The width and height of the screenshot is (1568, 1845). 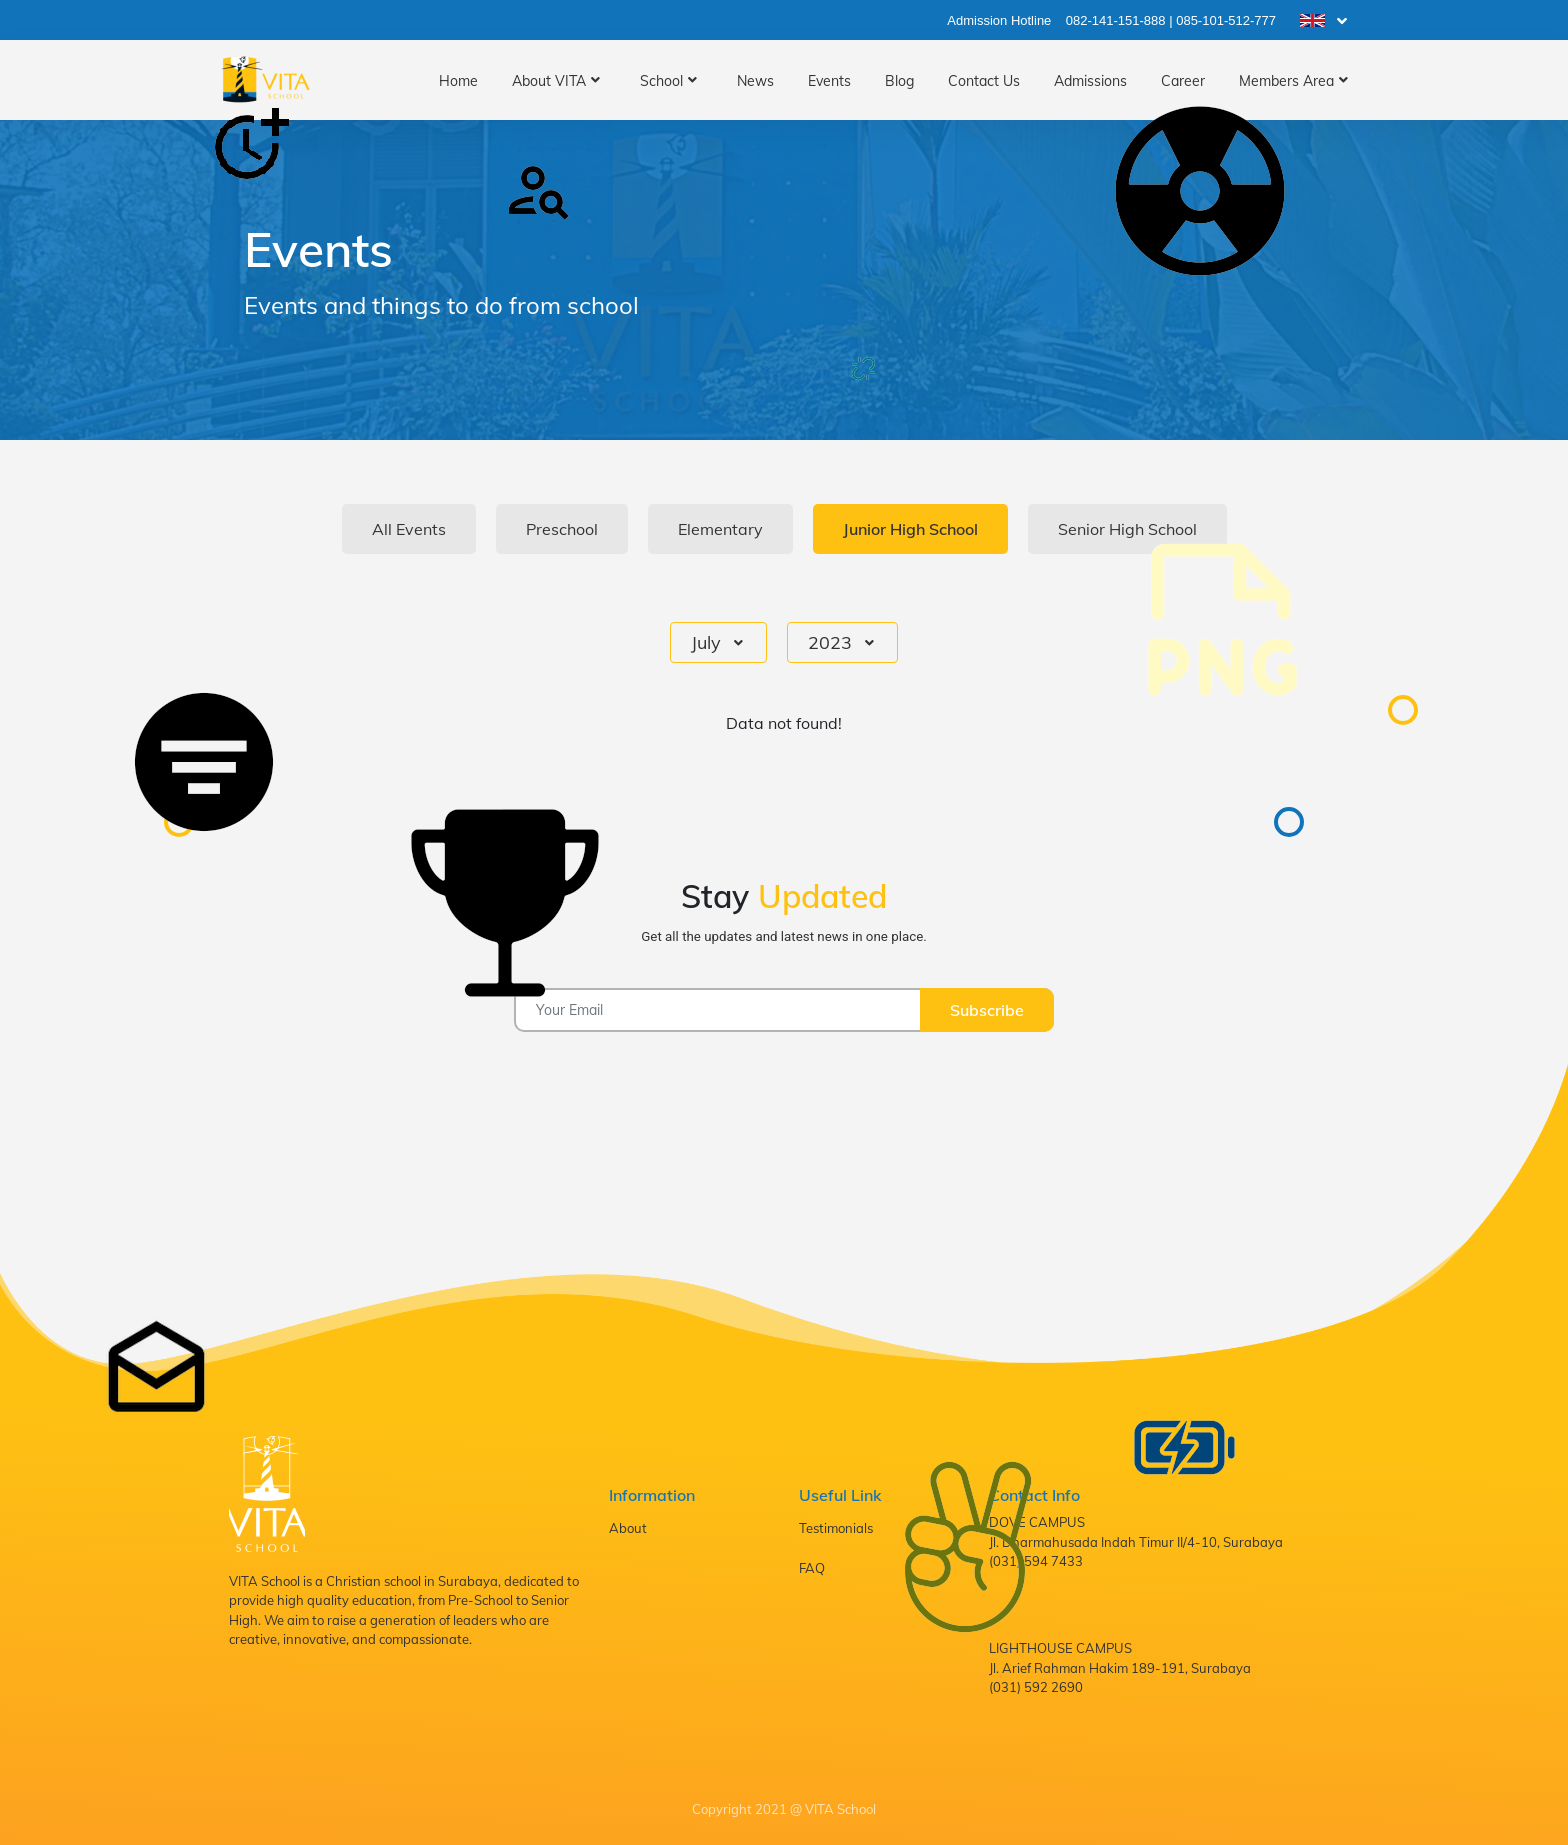 I want to click on filter or sort content, so click(x=204, y=762).